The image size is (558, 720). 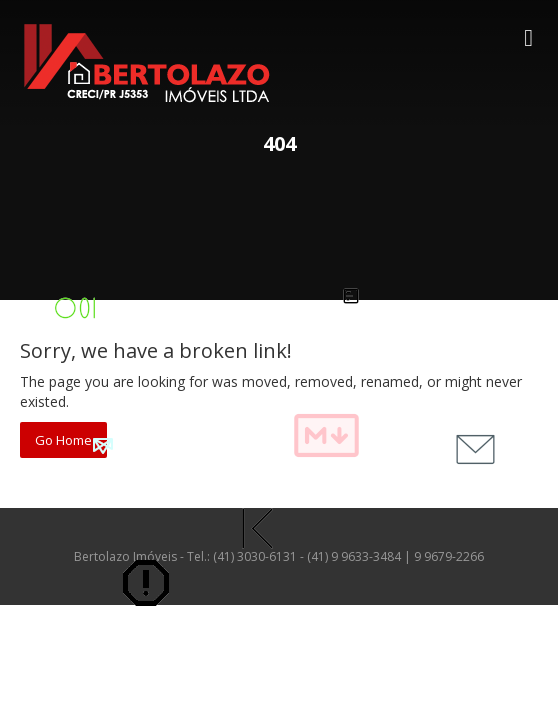 What do you see at coordinates (103, 445) in the screenshot?
I see `access DC/OS dashboard or services` at bounding box center [103, 445].